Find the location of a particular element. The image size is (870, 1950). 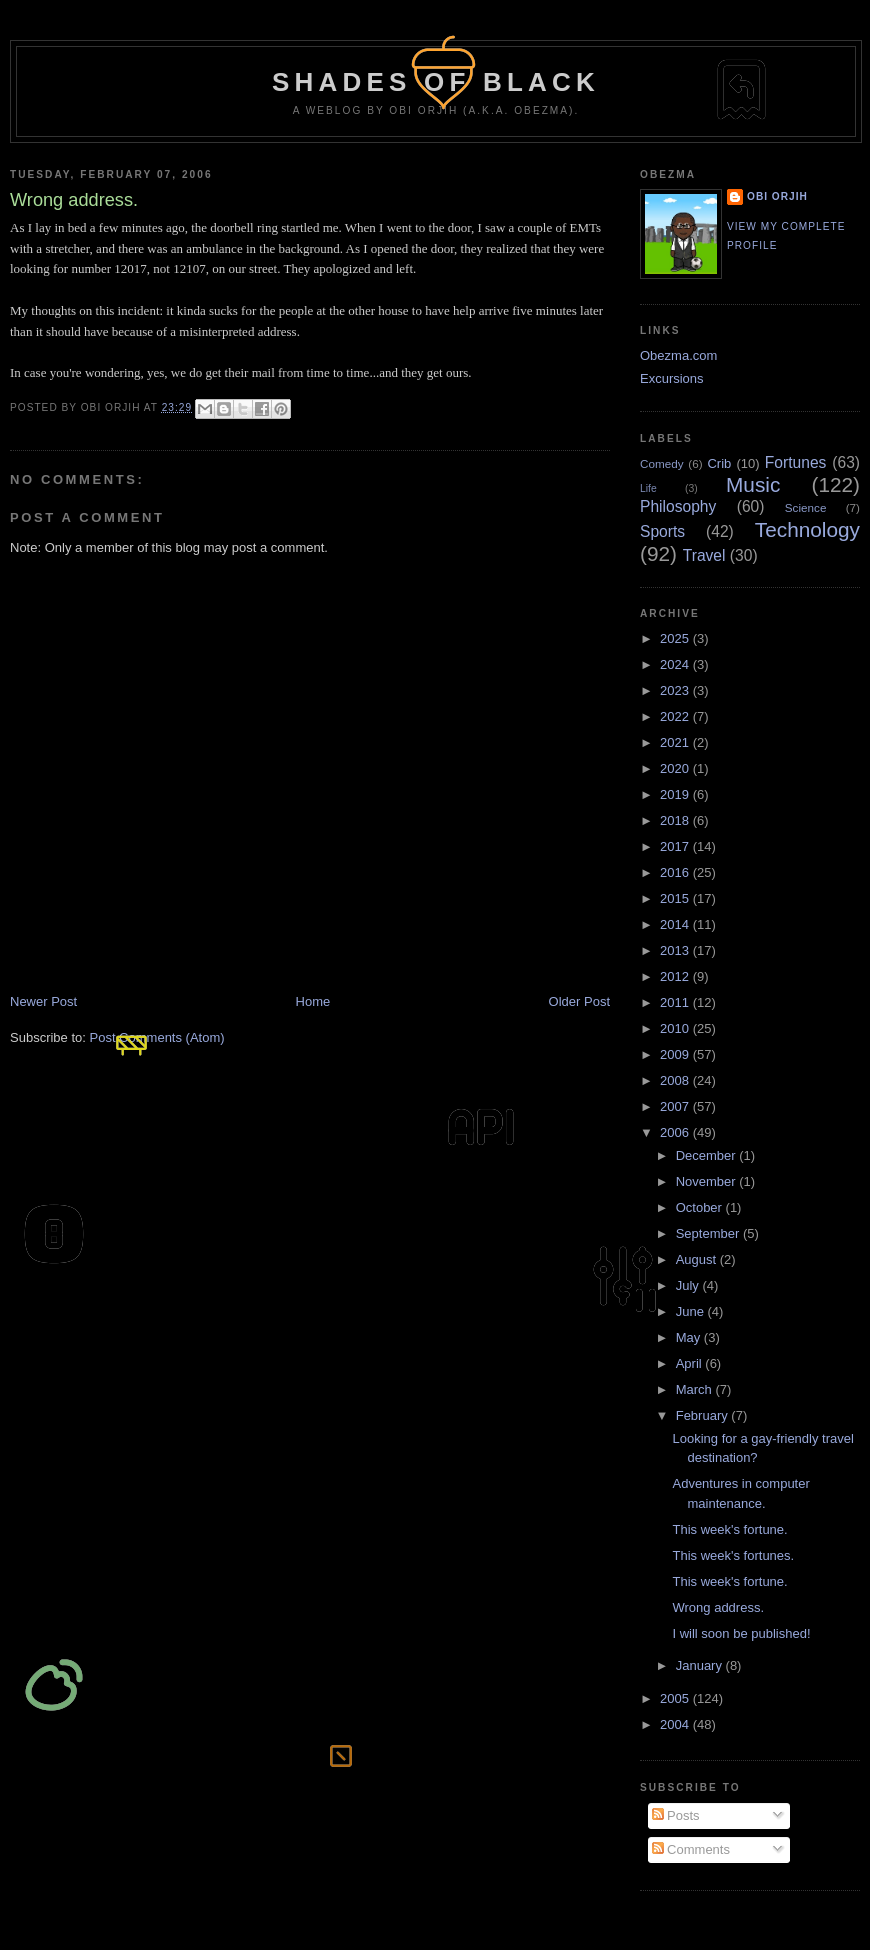

nature or outdoors category indicator is located at coordinates (443, 72).